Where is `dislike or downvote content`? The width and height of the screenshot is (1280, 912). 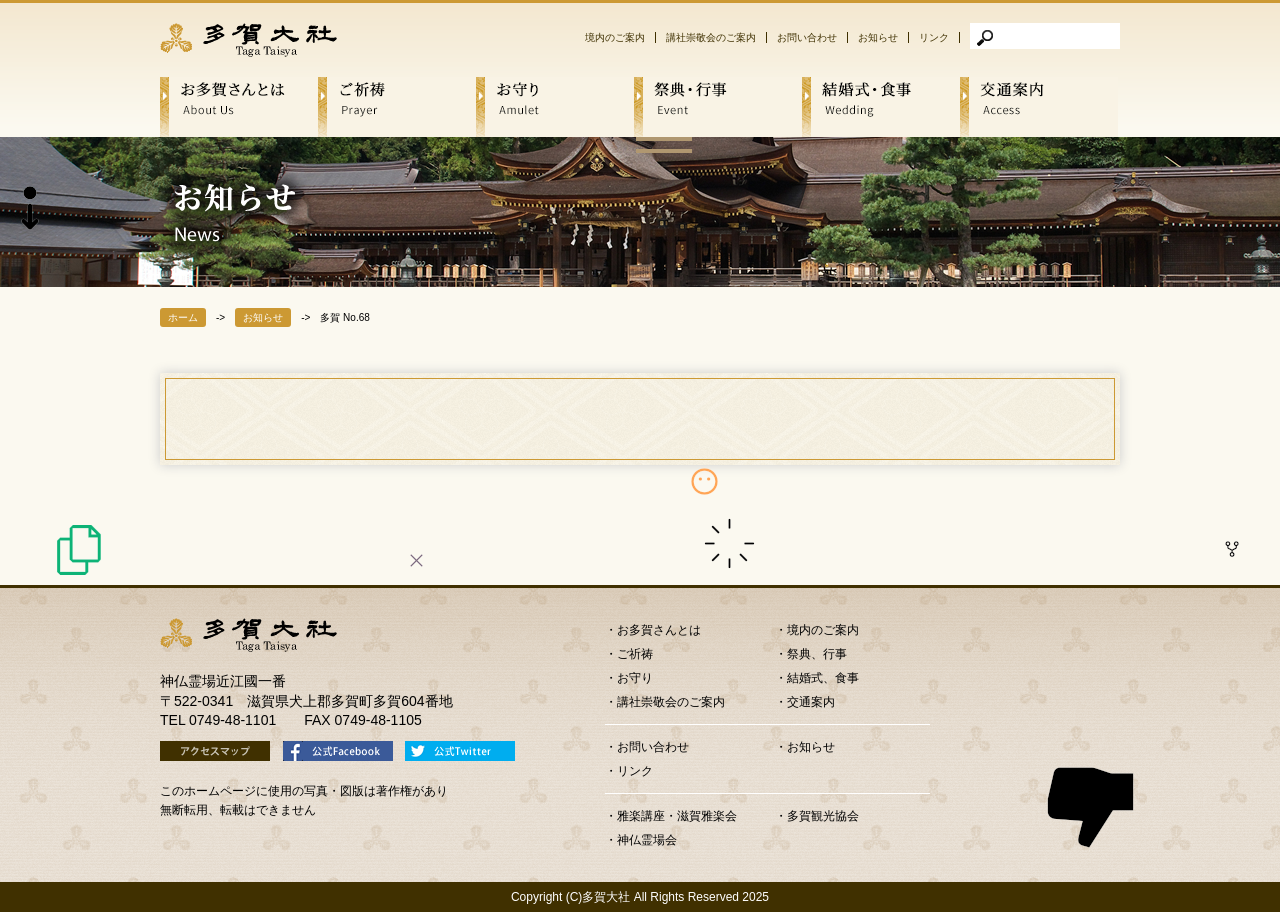 dislike or downvote content is located at coordinates (1090, 807).